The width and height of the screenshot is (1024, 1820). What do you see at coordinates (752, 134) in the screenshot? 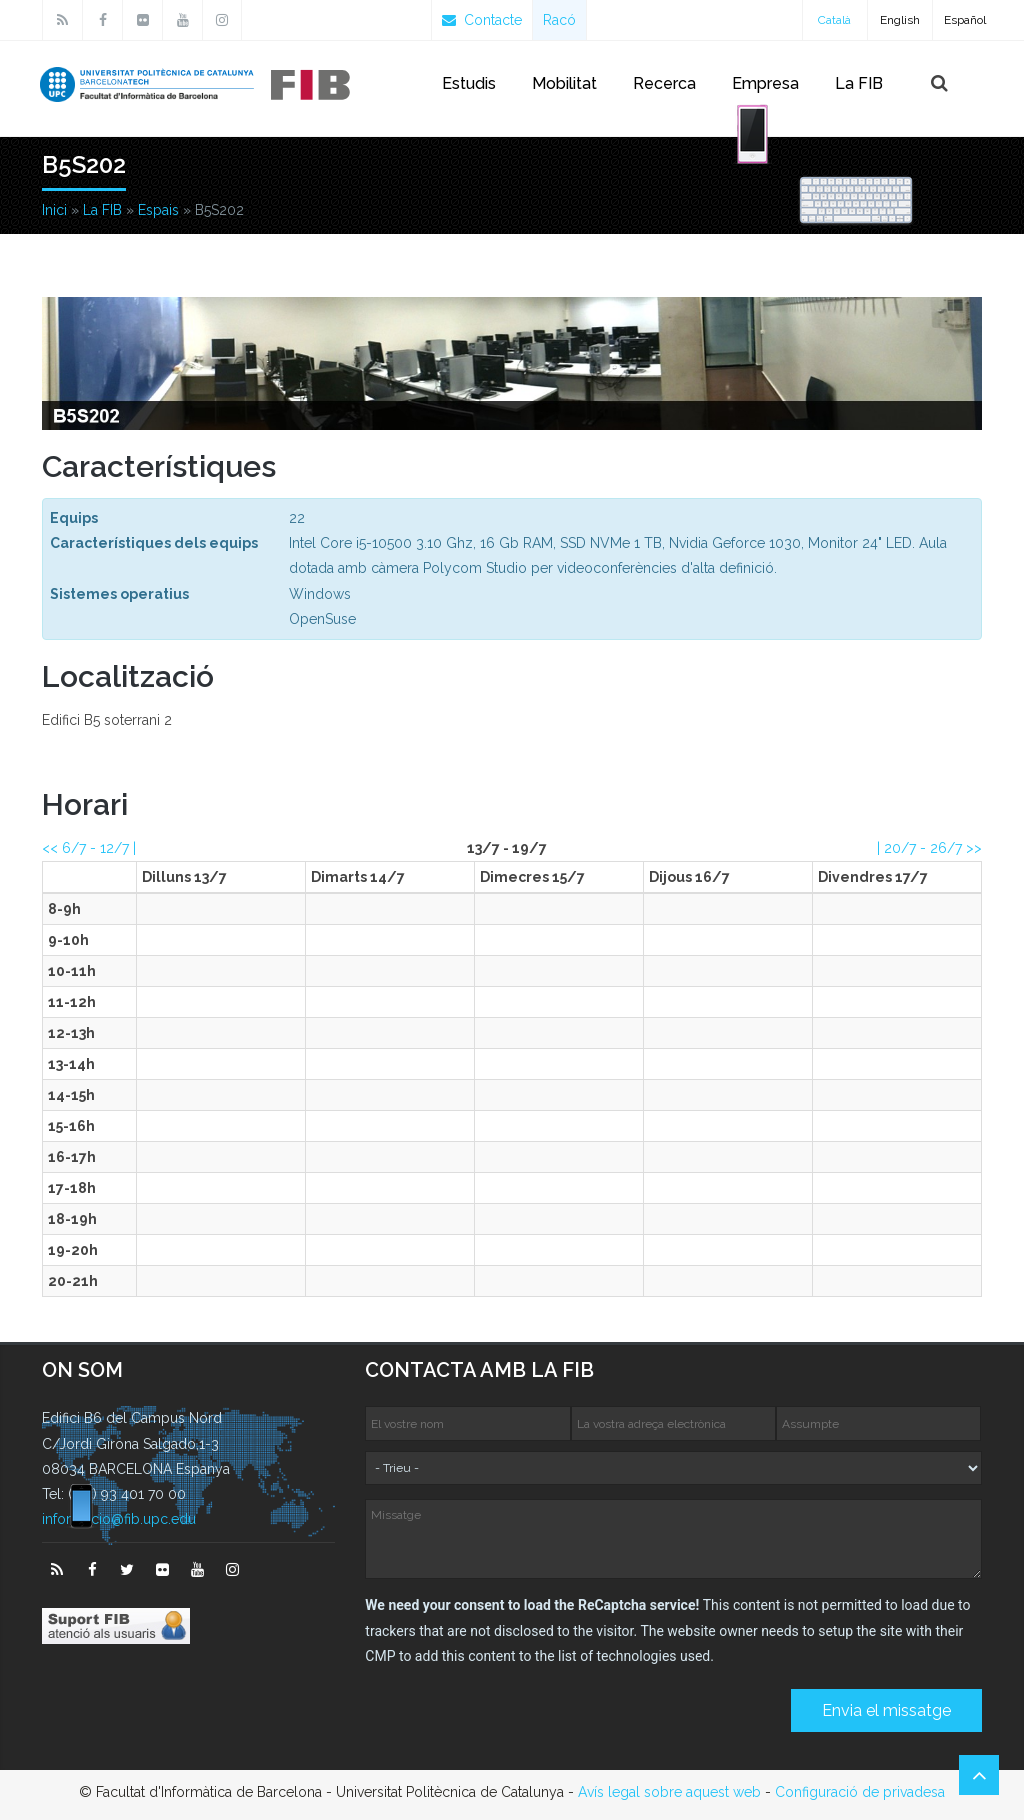
I see `iPod nano device connected` at bounding box center [752, 134].